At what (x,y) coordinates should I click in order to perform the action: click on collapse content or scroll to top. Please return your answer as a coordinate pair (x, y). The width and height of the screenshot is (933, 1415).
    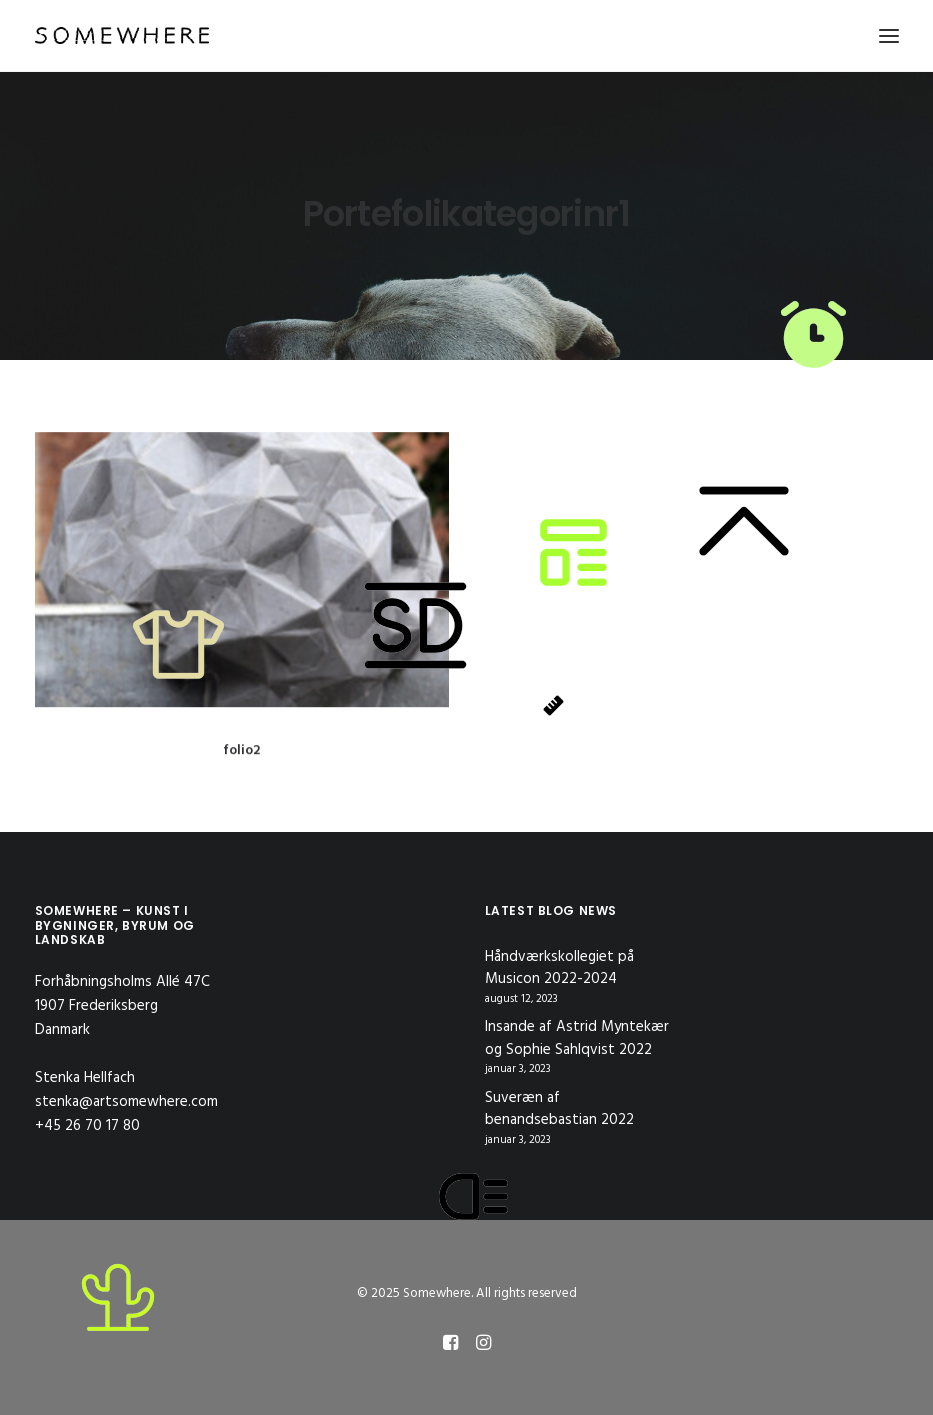
    Looking at the image, I should click on (744, 519).